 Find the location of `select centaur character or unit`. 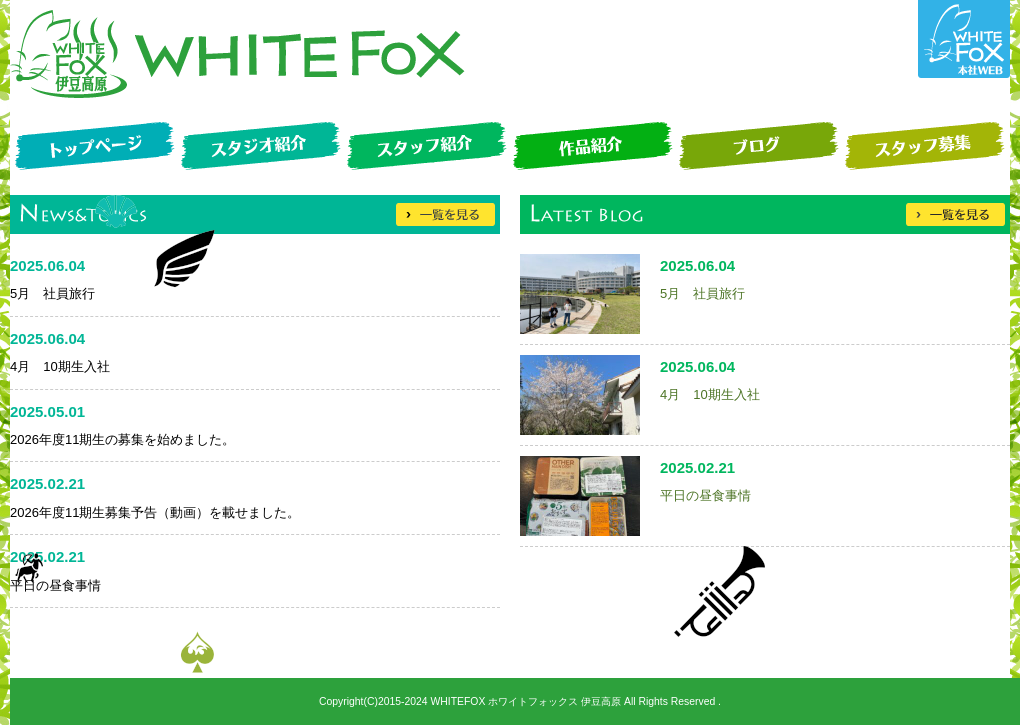

select centaur character or unit is located at coordinates (29, 568).